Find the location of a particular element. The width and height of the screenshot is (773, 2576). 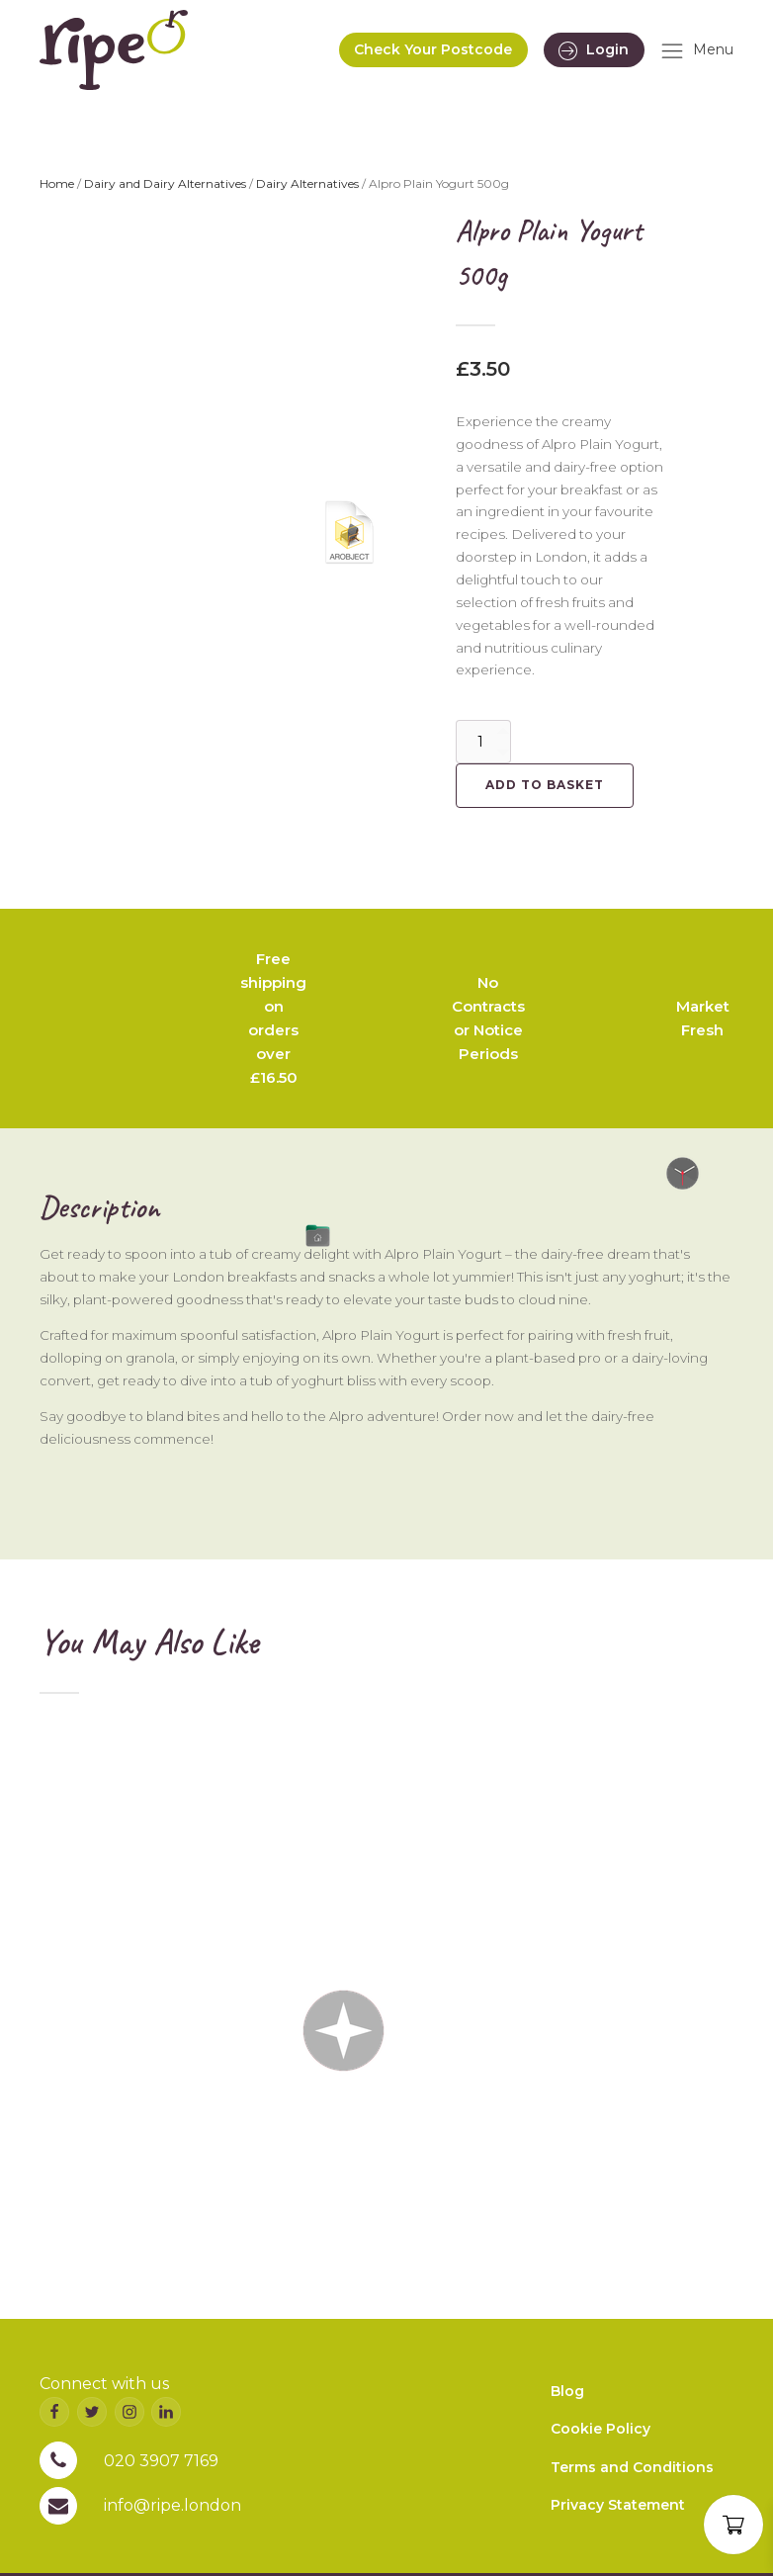

open your home folder is located at coordinates (317, 1235).